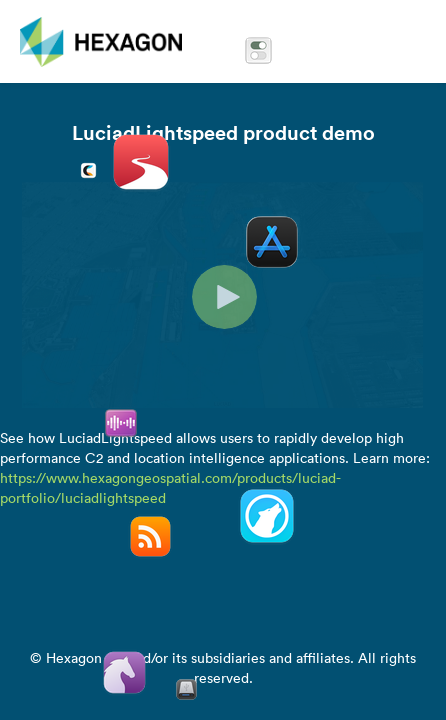 Image resolution: width=446 pixels, height=720 pixels. I want to click on open gnome tweaks settings, so click(258, 50).